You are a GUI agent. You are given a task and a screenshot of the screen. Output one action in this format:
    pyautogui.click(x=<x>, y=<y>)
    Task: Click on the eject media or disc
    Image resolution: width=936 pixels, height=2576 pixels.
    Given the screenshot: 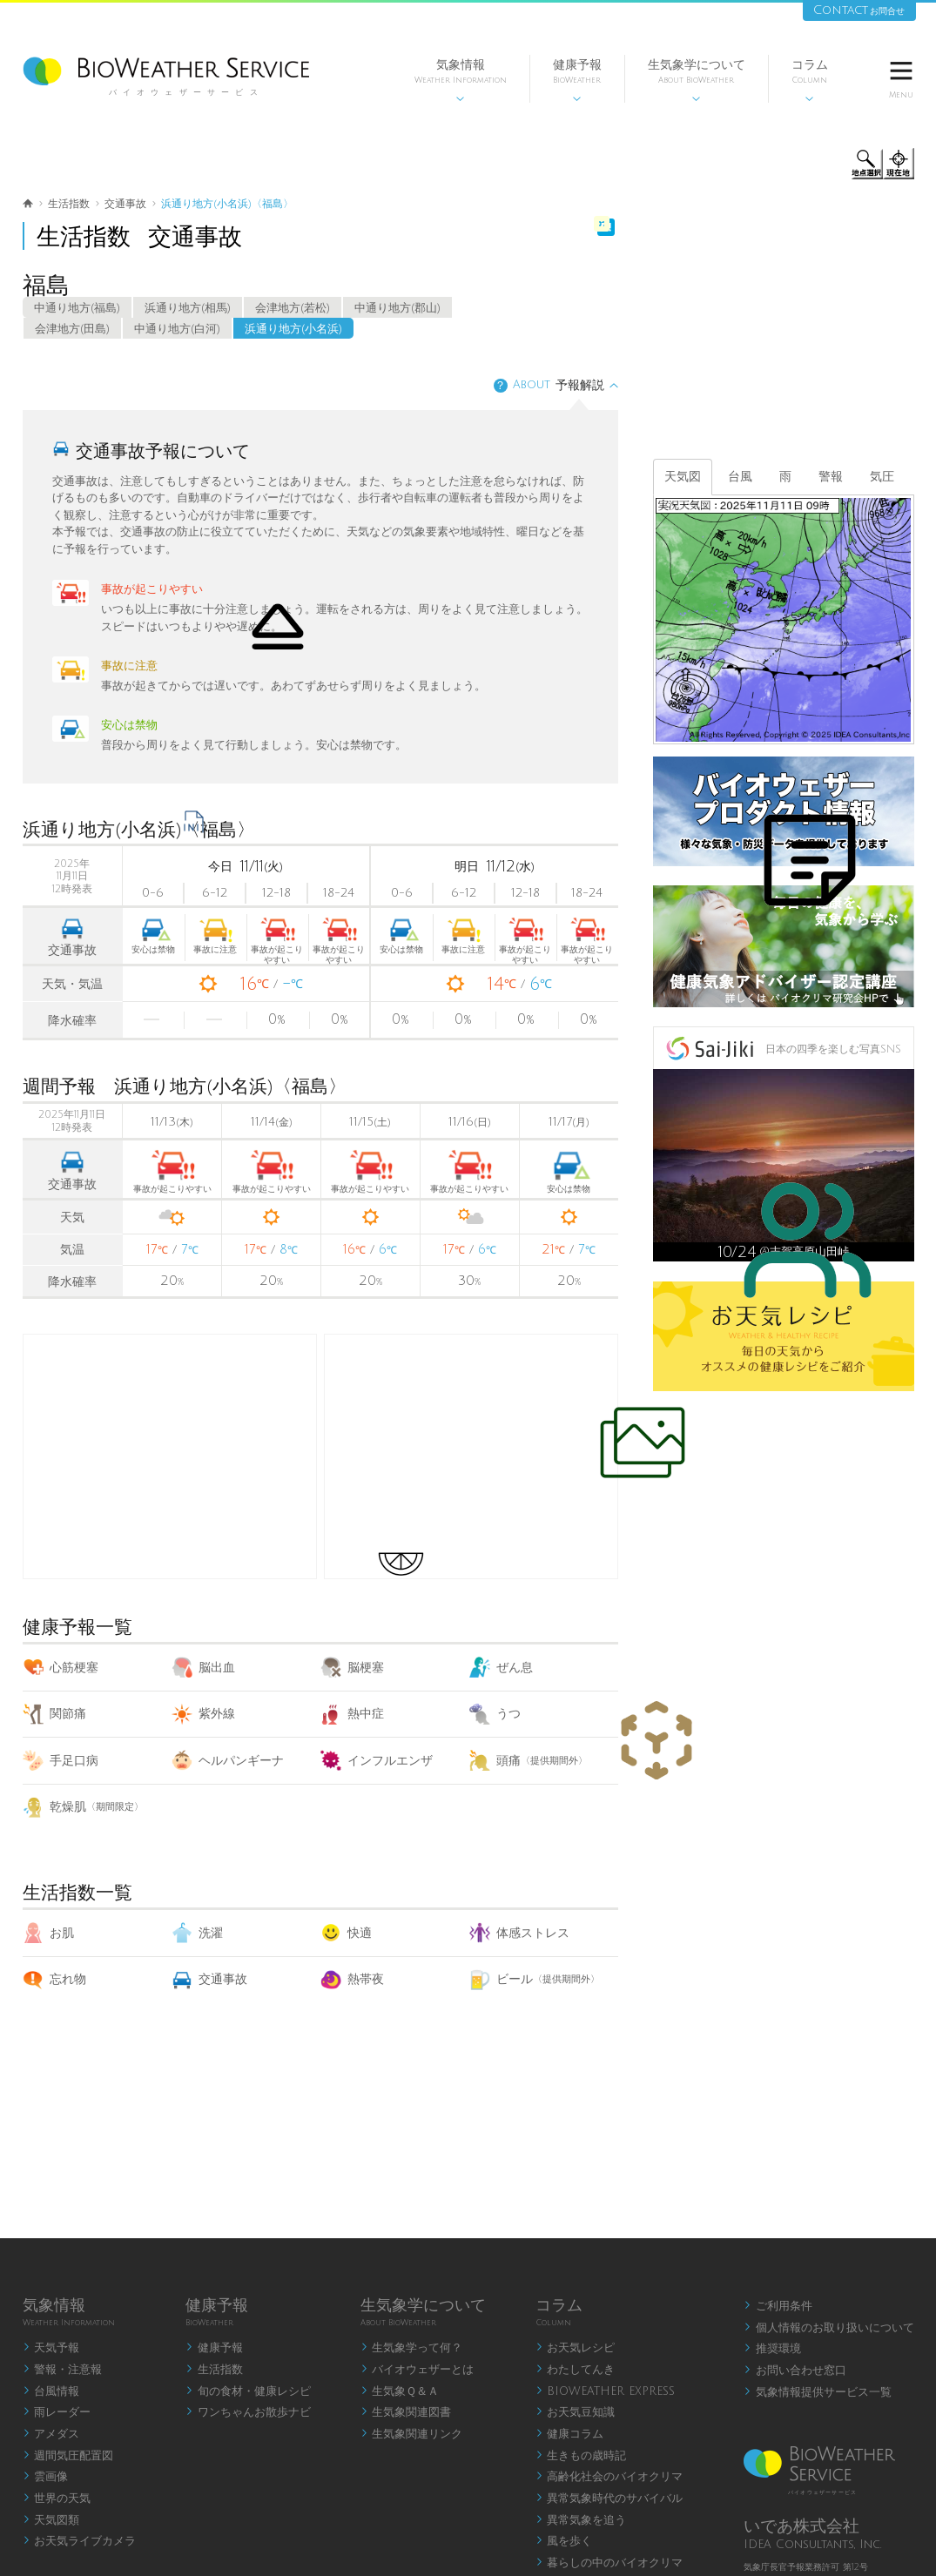 What is the action you would take?
    pyautogui.click(x=278, y=629)
    